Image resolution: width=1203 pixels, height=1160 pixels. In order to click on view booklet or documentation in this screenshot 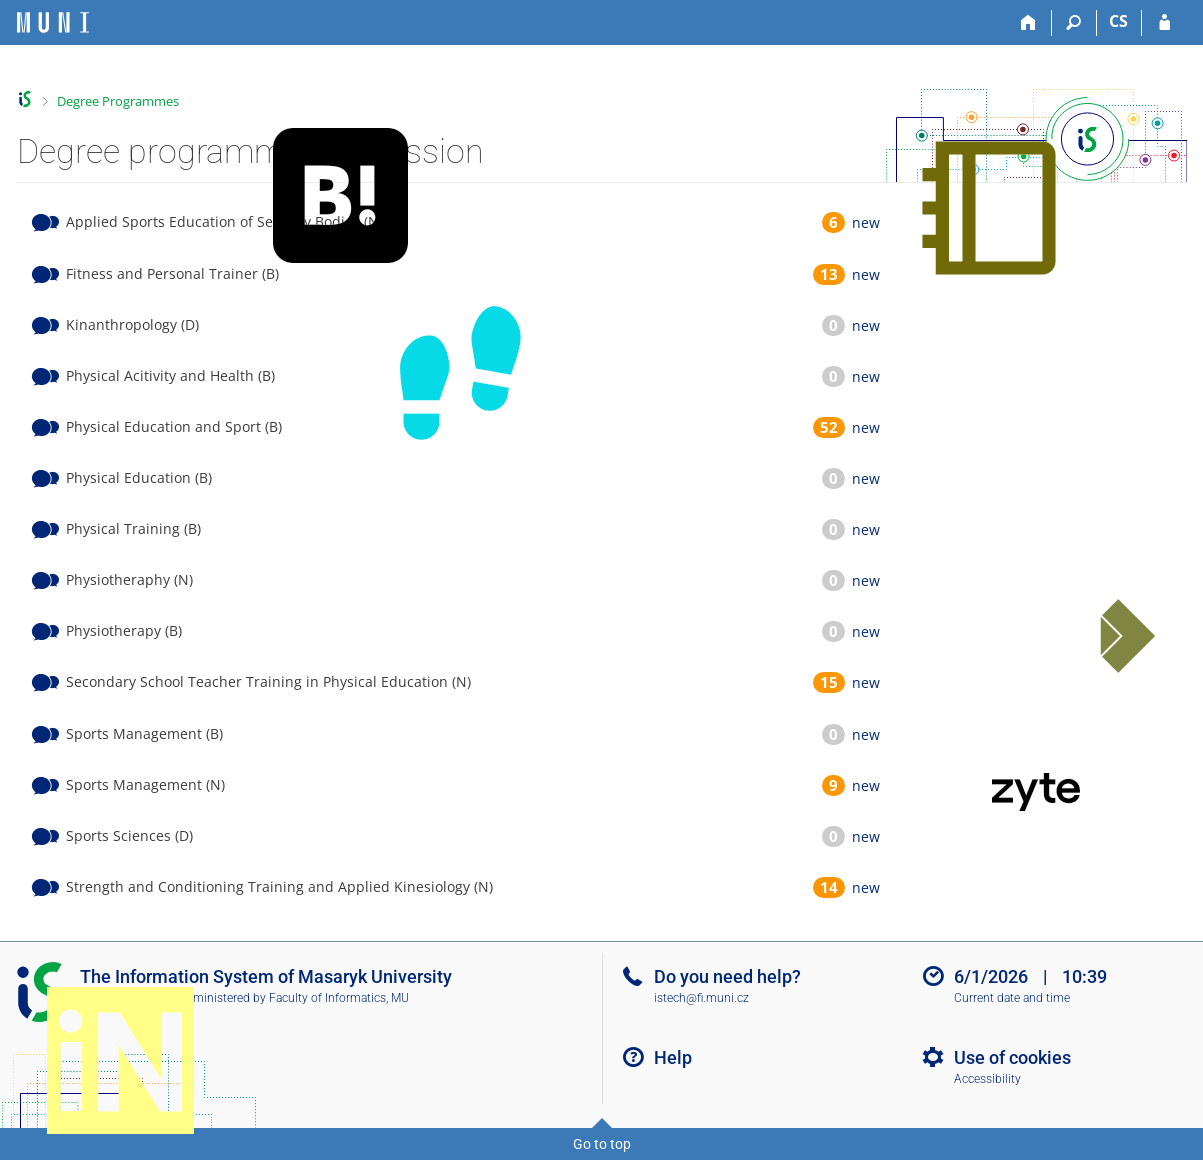, I will do `click(989, 208)`.